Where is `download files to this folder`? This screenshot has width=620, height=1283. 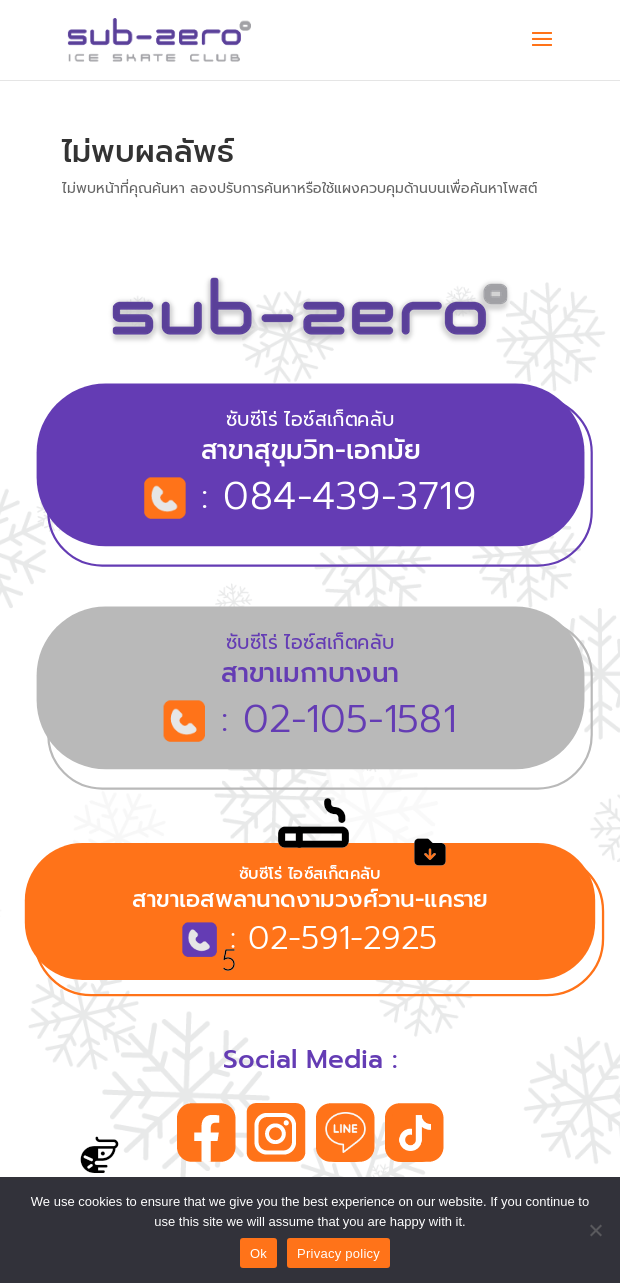 download files to this folder is located at coordinates (430, 852).